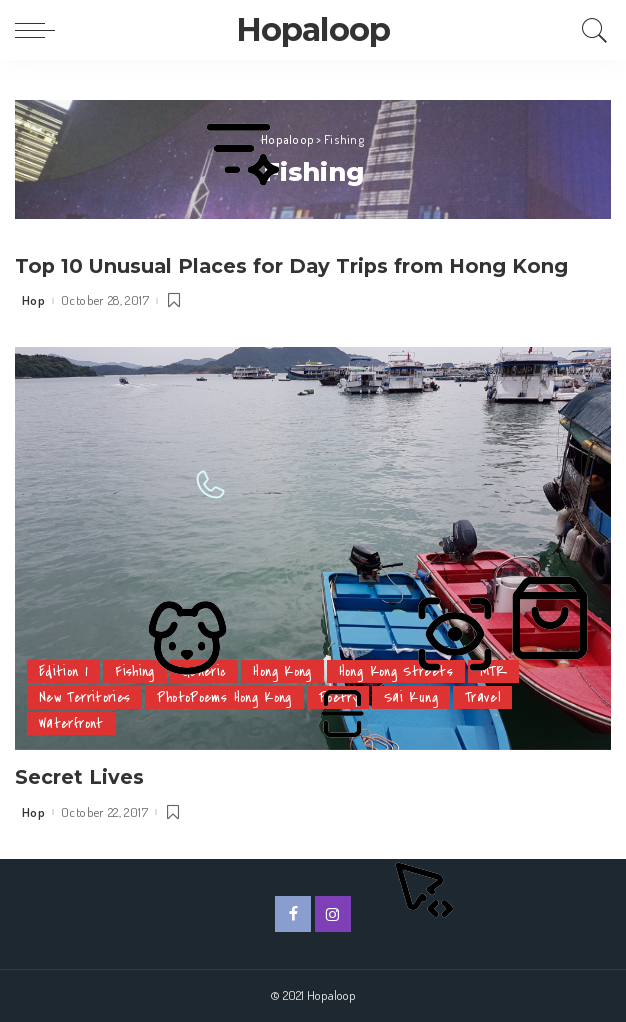 This screenshot has width=626, height=1022. Describe the element at coordinates (421, 888) in the screenshot. I see `access developer cursor or pointer settings` at that location.